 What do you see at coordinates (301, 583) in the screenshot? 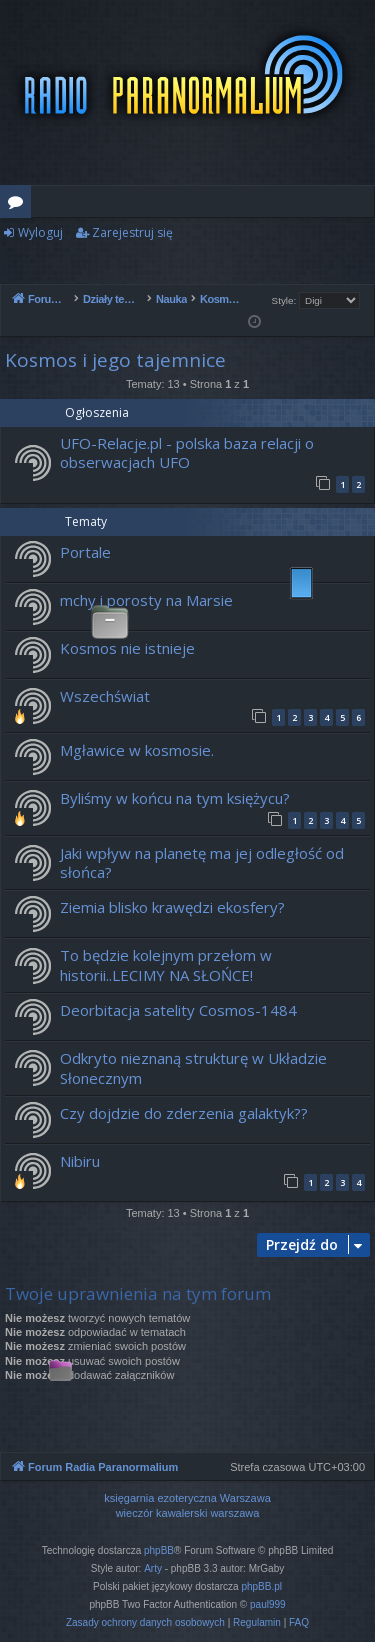
I see `iPad Air device icon` at bounding box center [301, 583].